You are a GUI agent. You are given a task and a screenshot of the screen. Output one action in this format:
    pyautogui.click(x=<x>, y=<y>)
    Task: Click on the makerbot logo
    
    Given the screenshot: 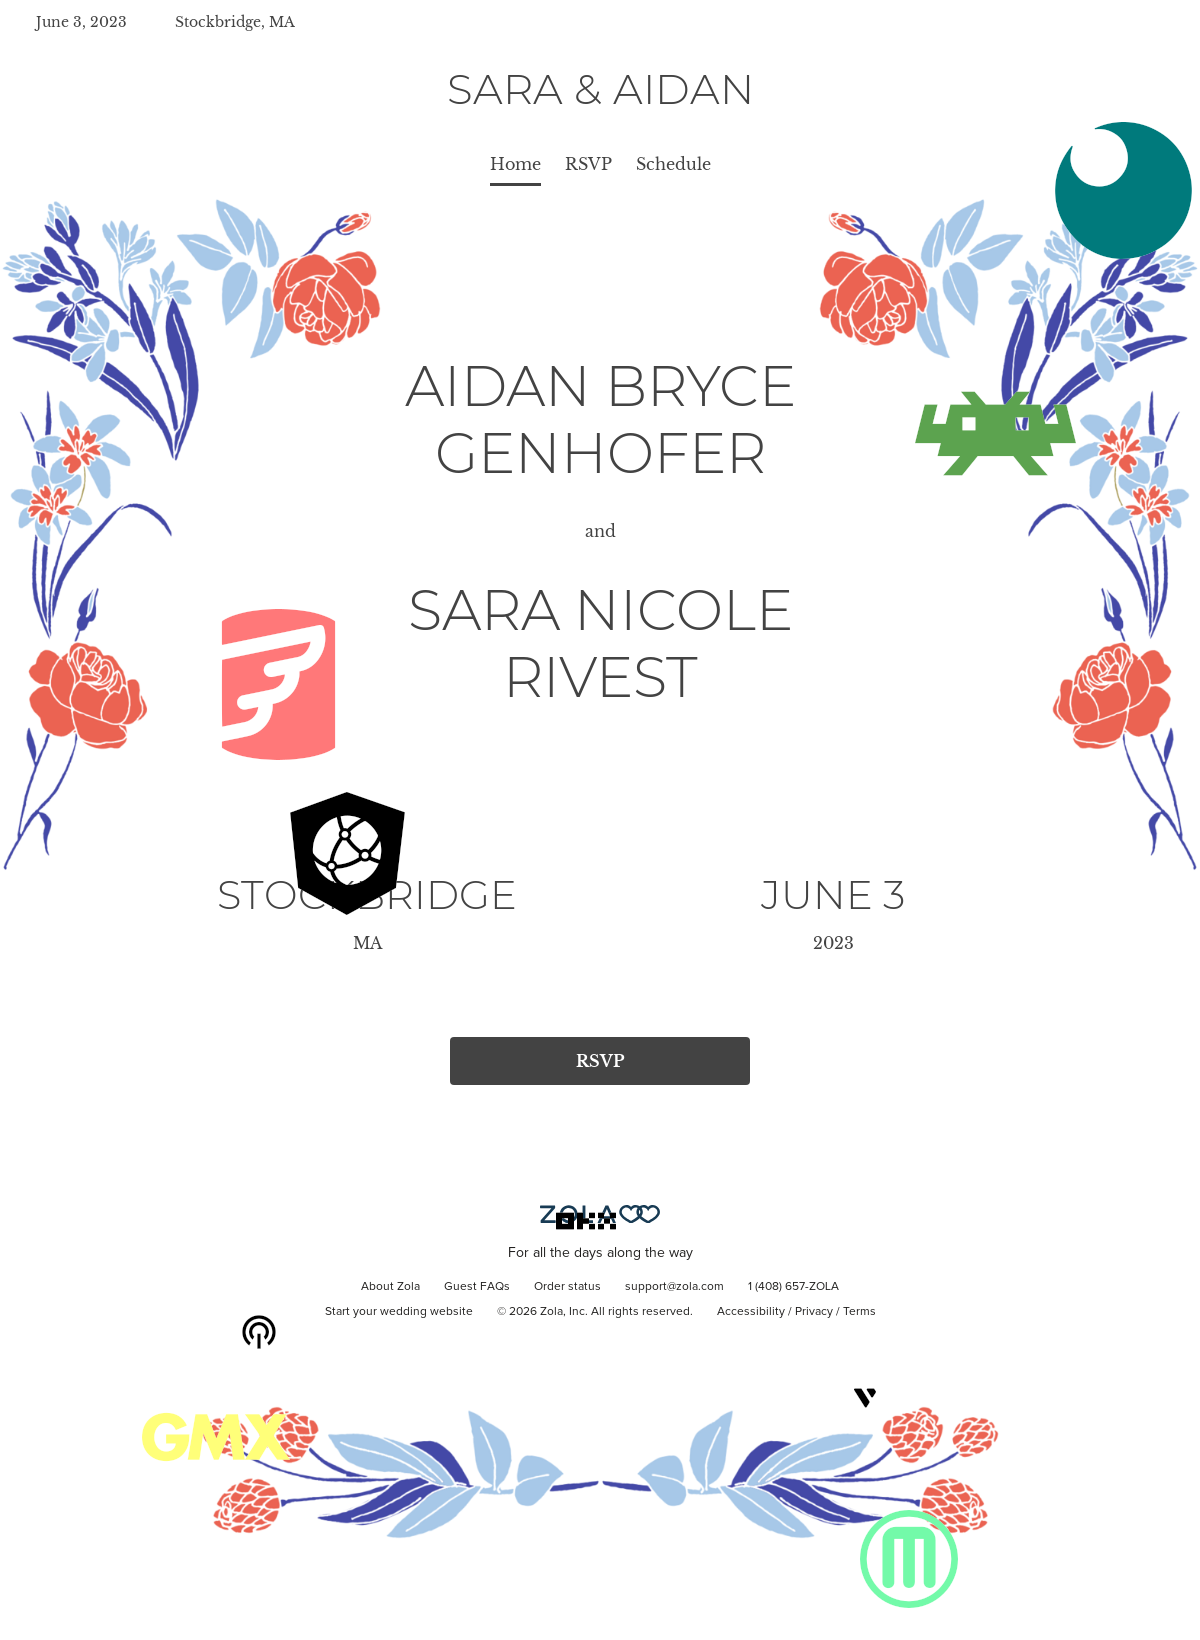 What is the action you would take?
    pyautogui.click(x=909, y=1559)
    